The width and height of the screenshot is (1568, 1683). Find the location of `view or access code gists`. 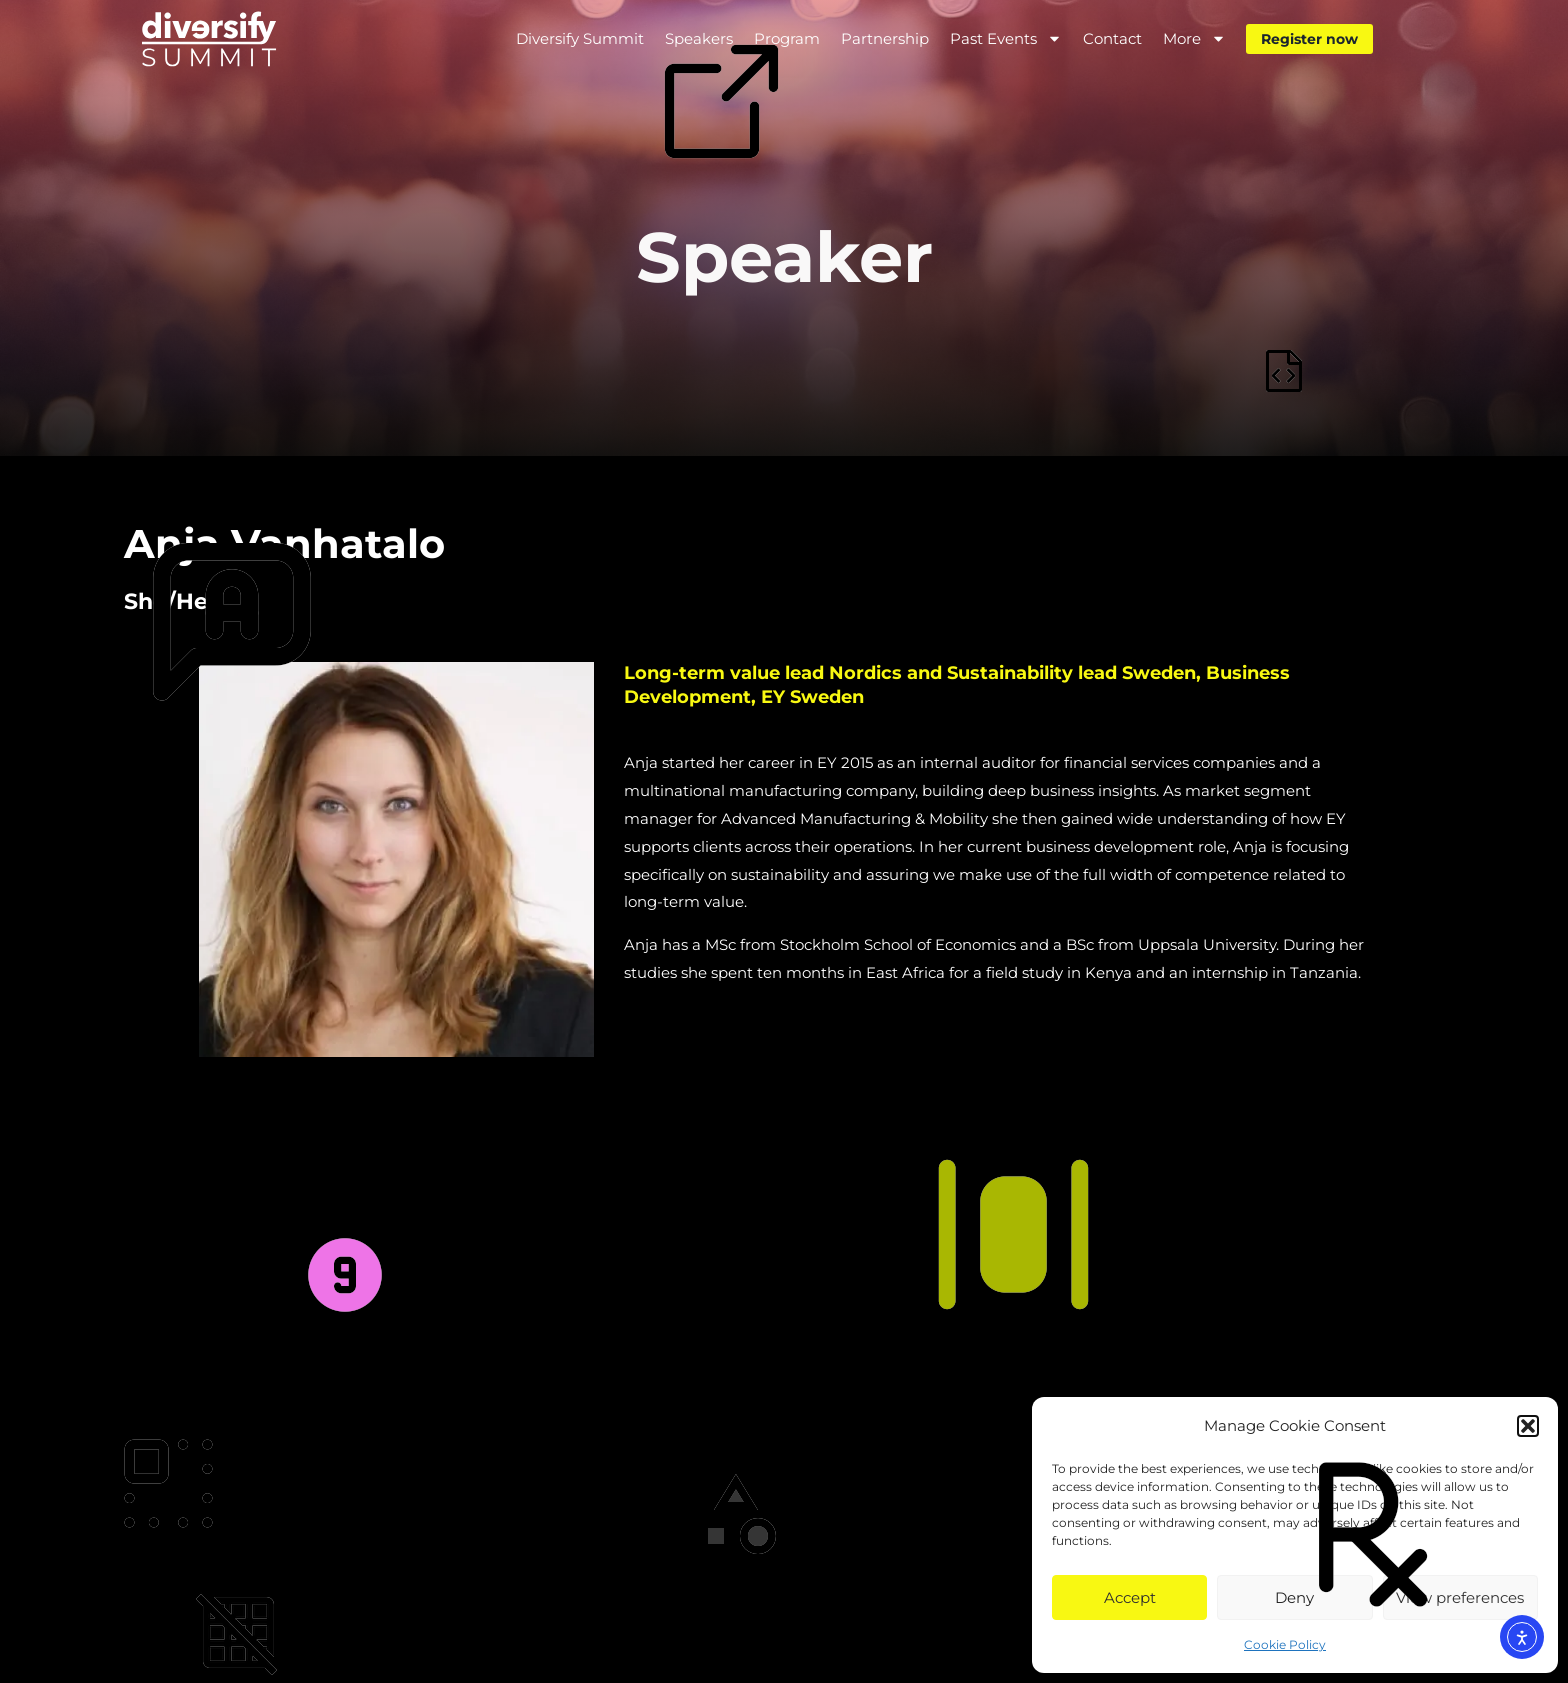

view or access code gists is located at coordinates (1284, 371).